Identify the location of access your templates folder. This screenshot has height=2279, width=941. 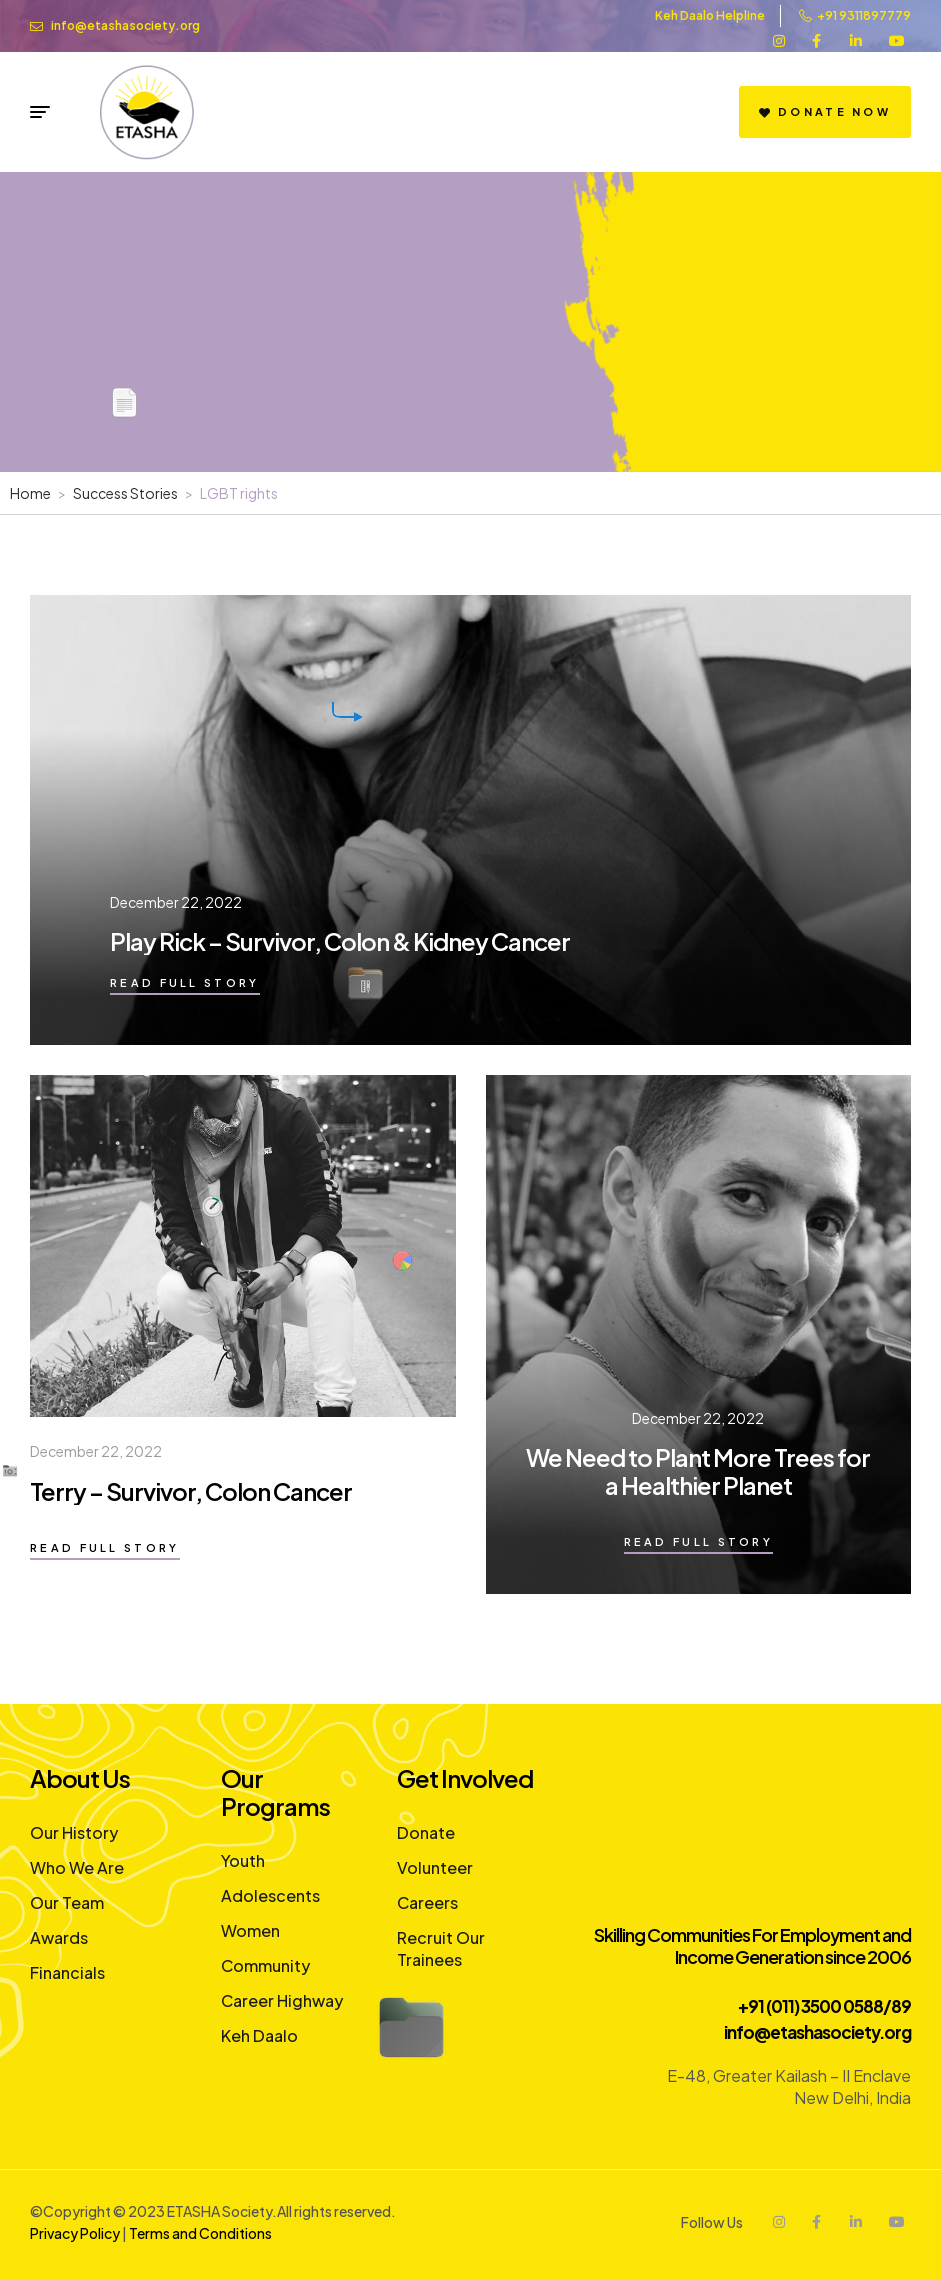
(365, 982).